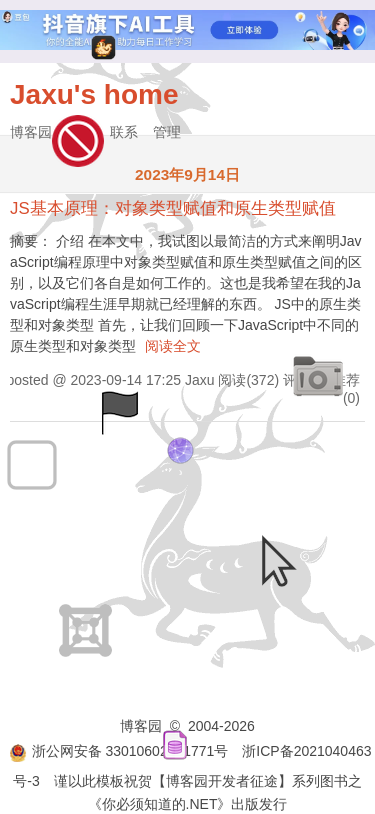 The height and width of the screenshot is (814, 375). What do you see at coordinates (85, 630) in the screenshot?
I see `indicates a virtual machine or appliance file` at bounding box center [85, 630].